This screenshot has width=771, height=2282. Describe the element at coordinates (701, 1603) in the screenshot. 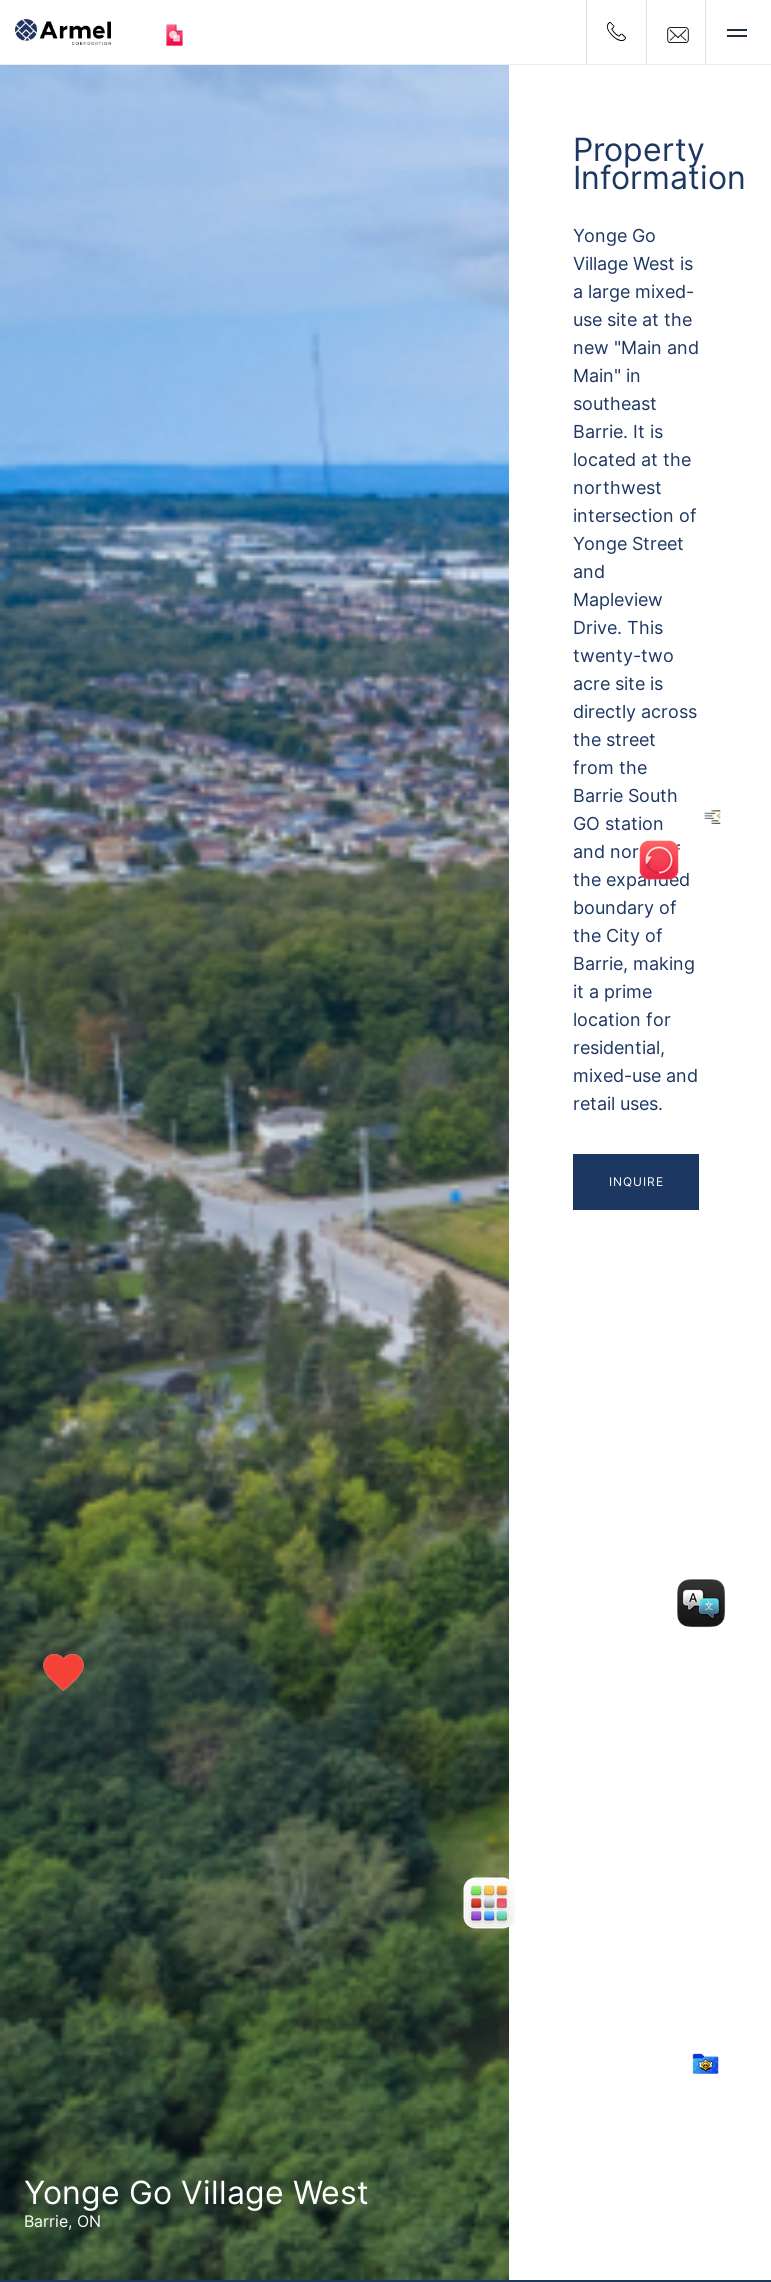

I see `open the translate app` at that location.